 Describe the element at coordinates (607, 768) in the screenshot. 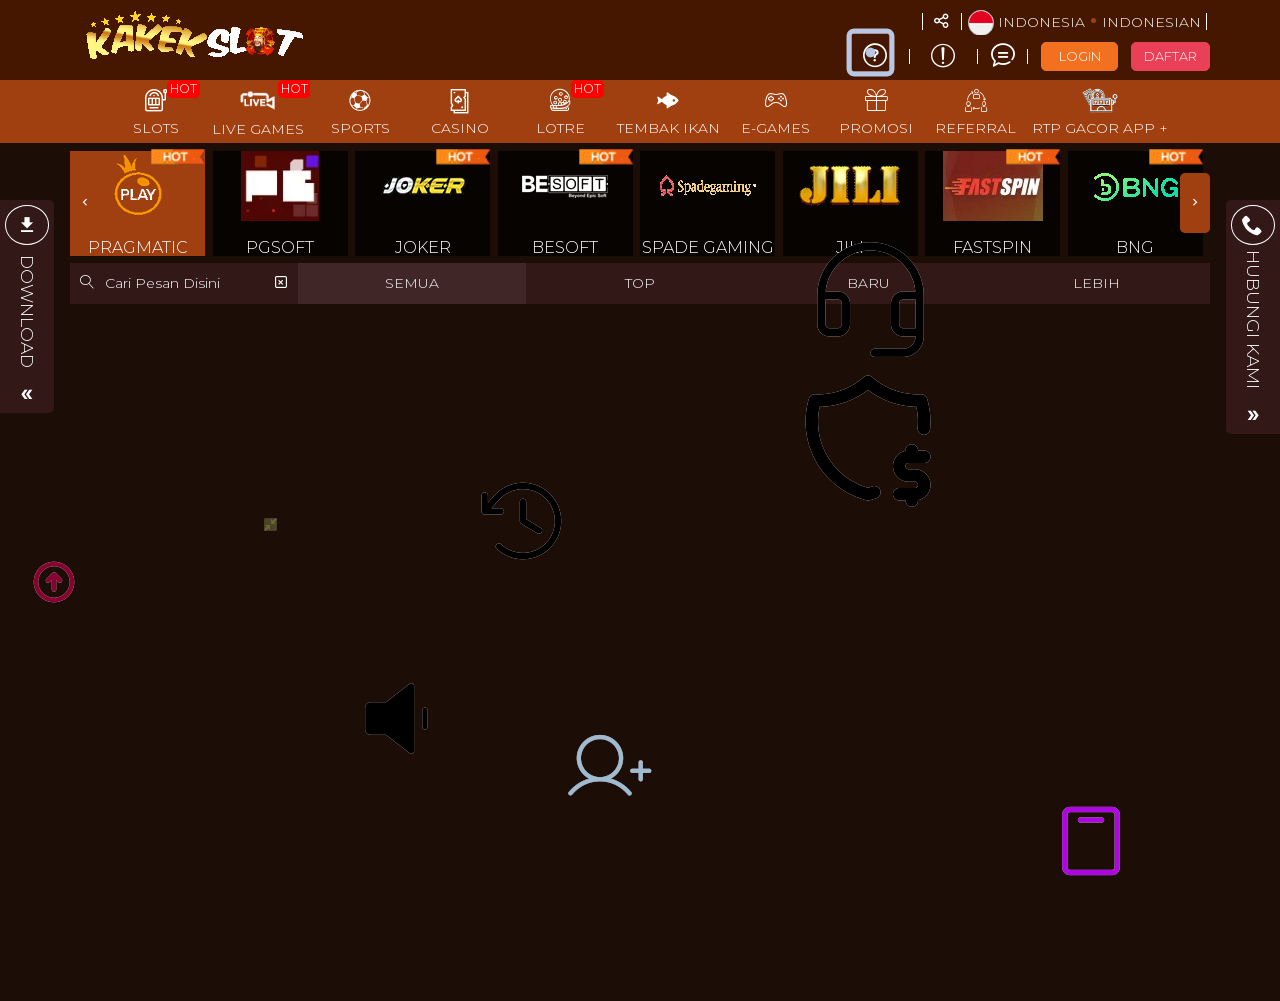

I see `add a new contact or friend` at that location.